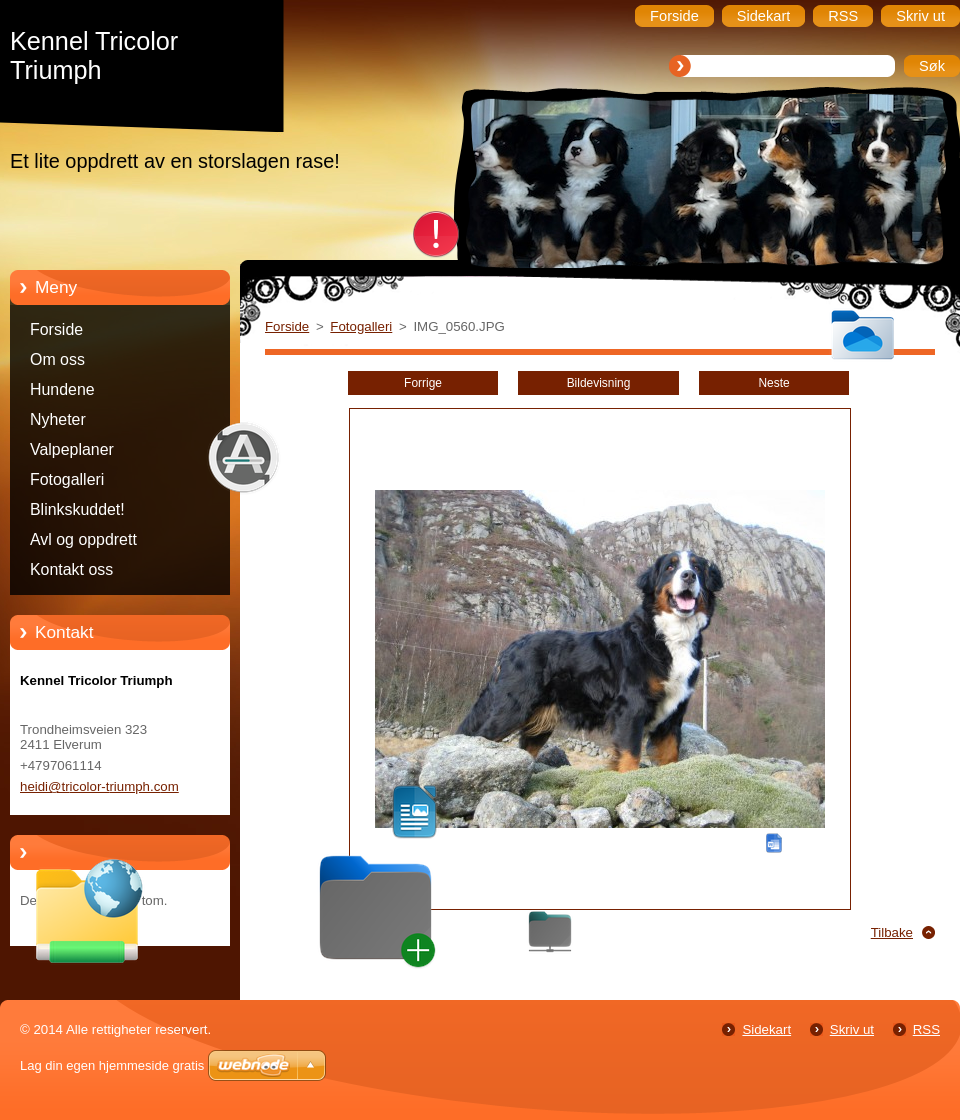  Describe the element at coordinates (243, 457) in the screenshot. I see `check for available software updates` at that location.